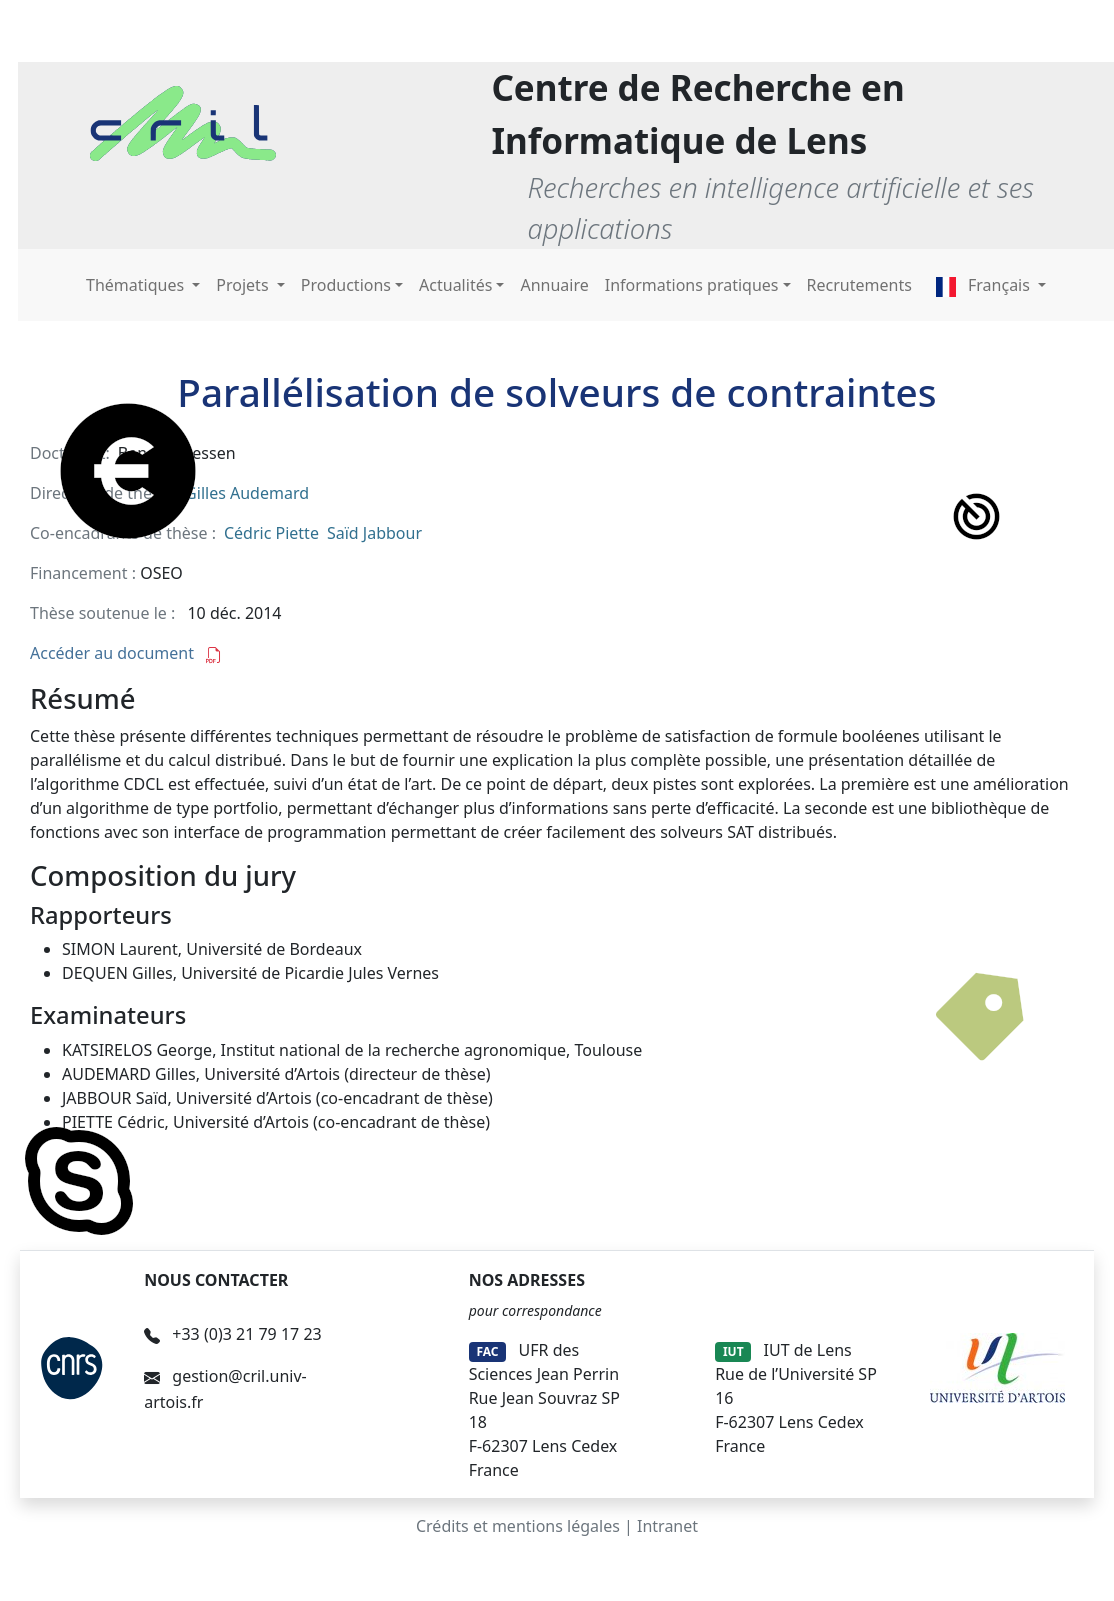 This screenshot has width=1114, height=1601. I want to click on view euro currency or payment options, so click(128, 471).